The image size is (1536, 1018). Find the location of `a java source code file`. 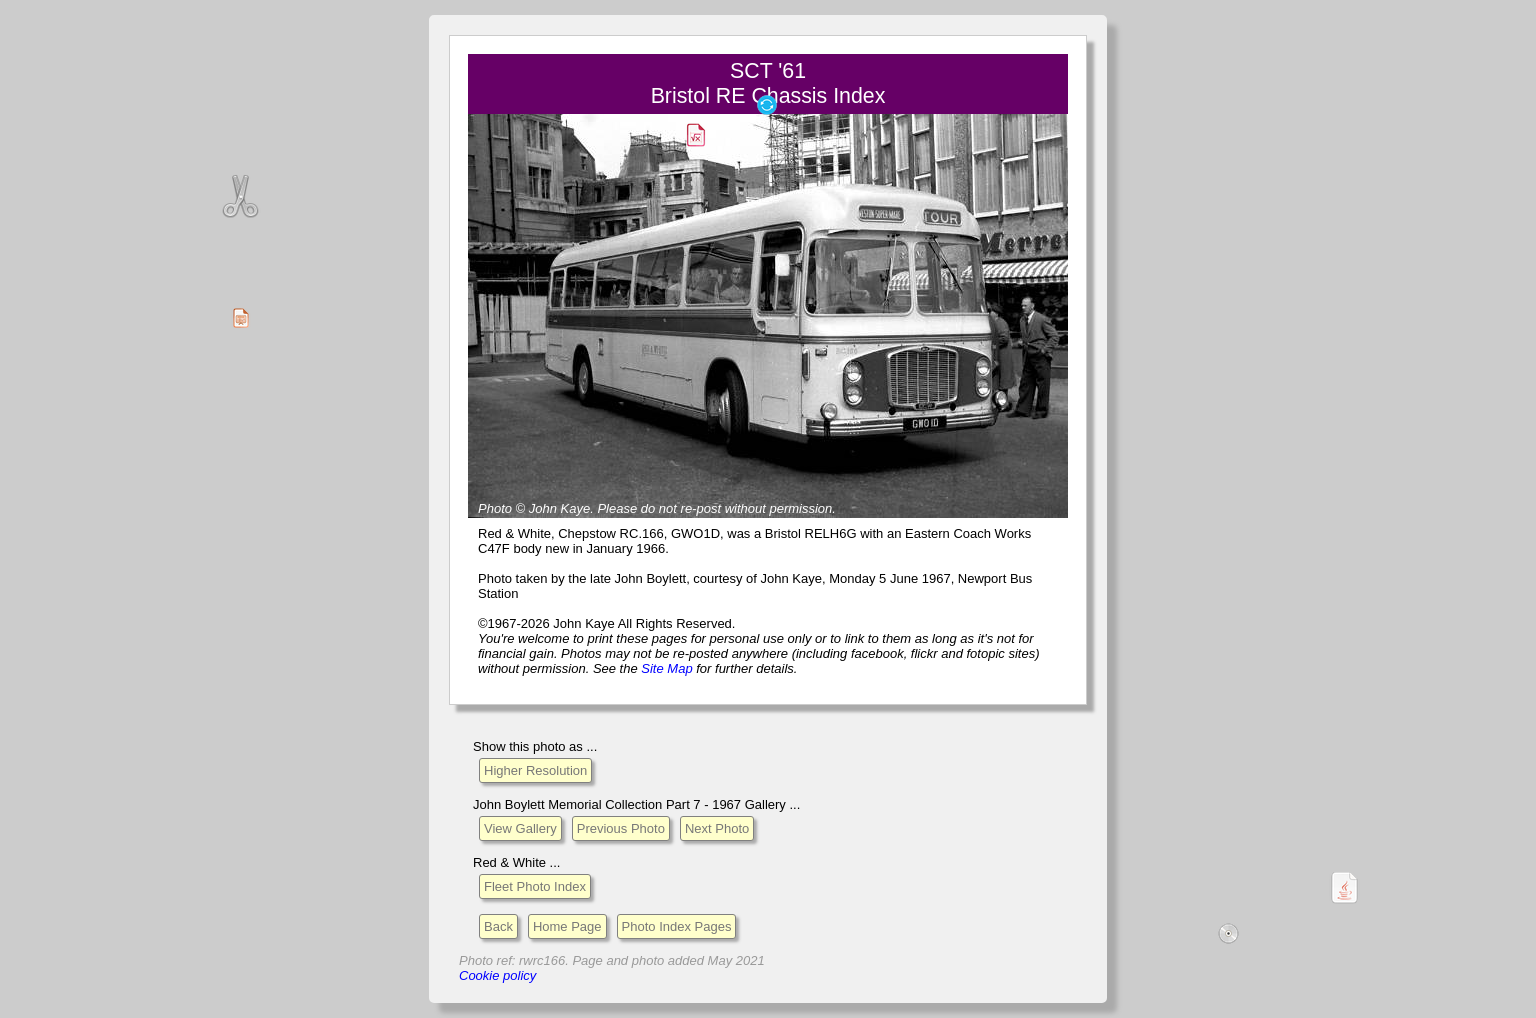

a java source code file is located at coordinates (1344, 887).